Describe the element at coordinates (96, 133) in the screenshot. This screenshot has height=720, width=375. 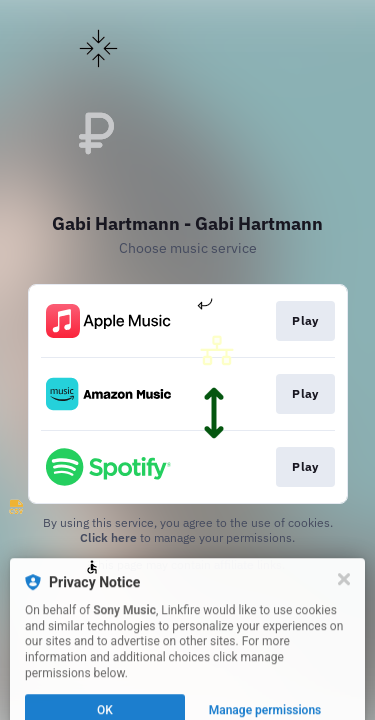
I see `indicates russian ruble currency` at that location.